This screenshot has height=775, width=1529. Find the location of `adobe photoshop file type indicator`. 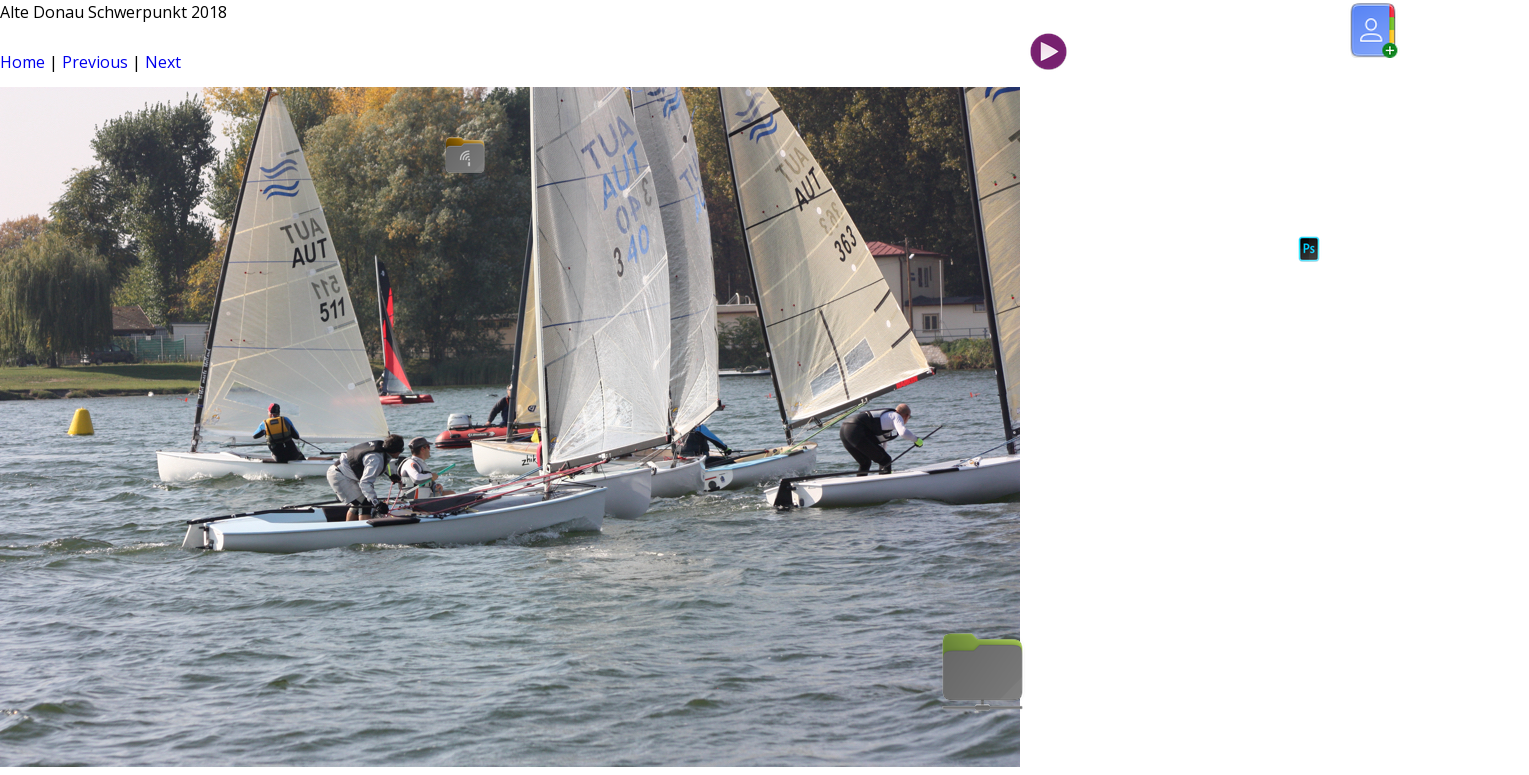

adobe photoshop file type indicator is located at coordinates (1309, 249).